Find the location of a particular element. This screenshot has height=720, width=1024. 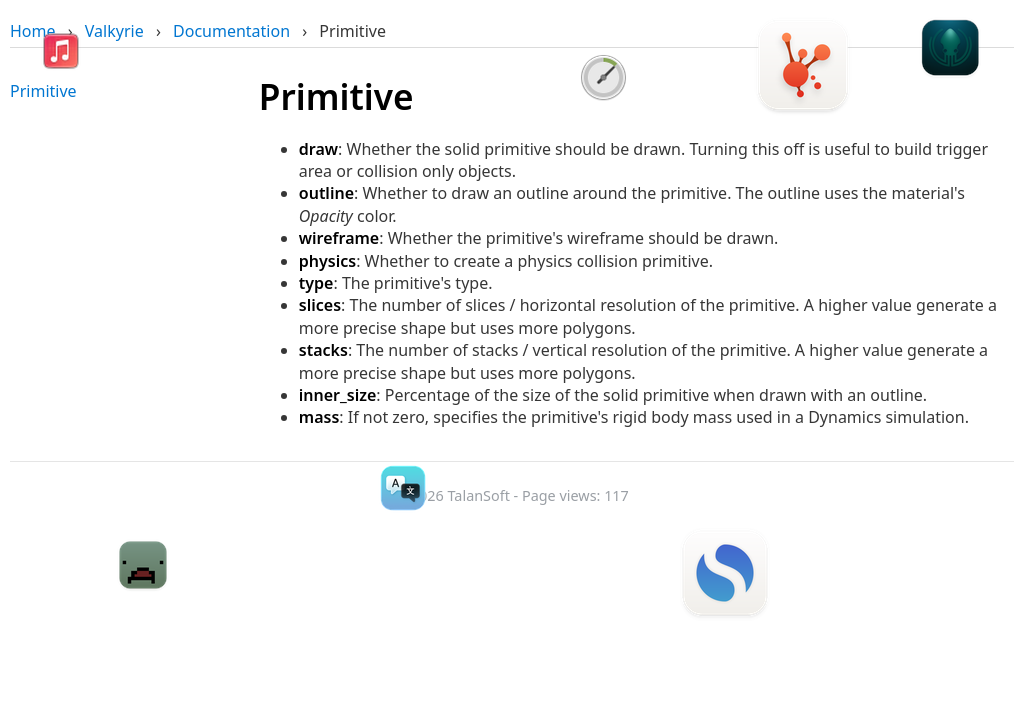

open sysprof system profiler is located at coordinates (603, 77).